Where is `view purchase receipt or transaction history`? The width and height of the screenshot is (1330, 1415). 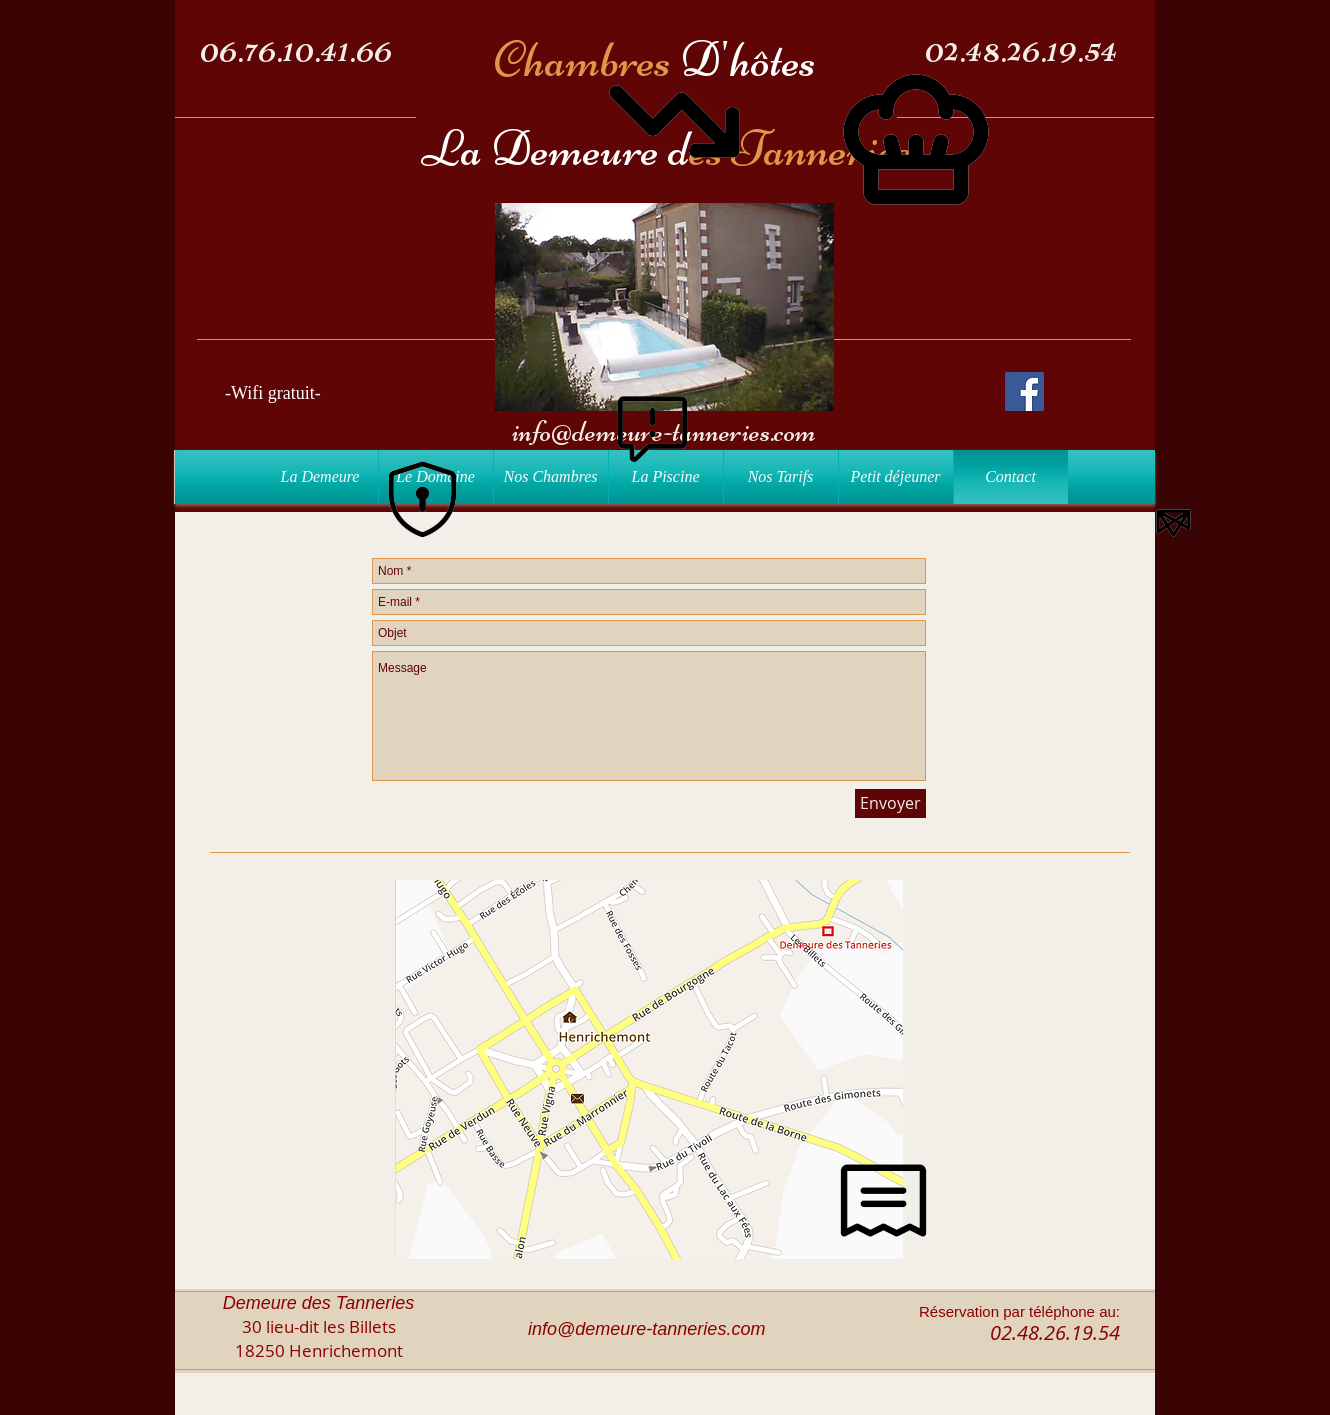
view purchase receipt or transaction history is located at coordinates (883, 1200).